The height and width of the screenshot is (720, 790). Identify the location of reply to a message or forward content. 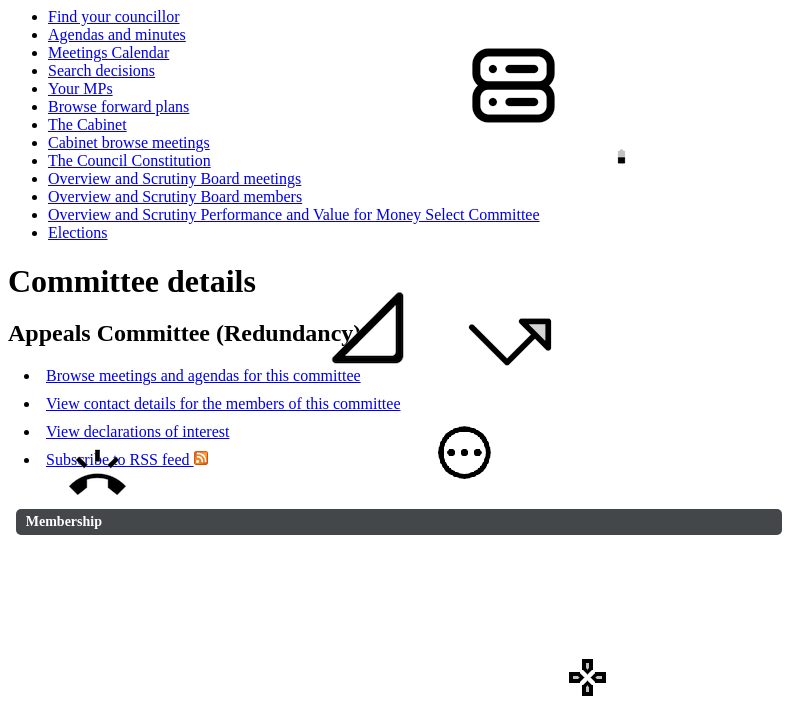
(510, 339).